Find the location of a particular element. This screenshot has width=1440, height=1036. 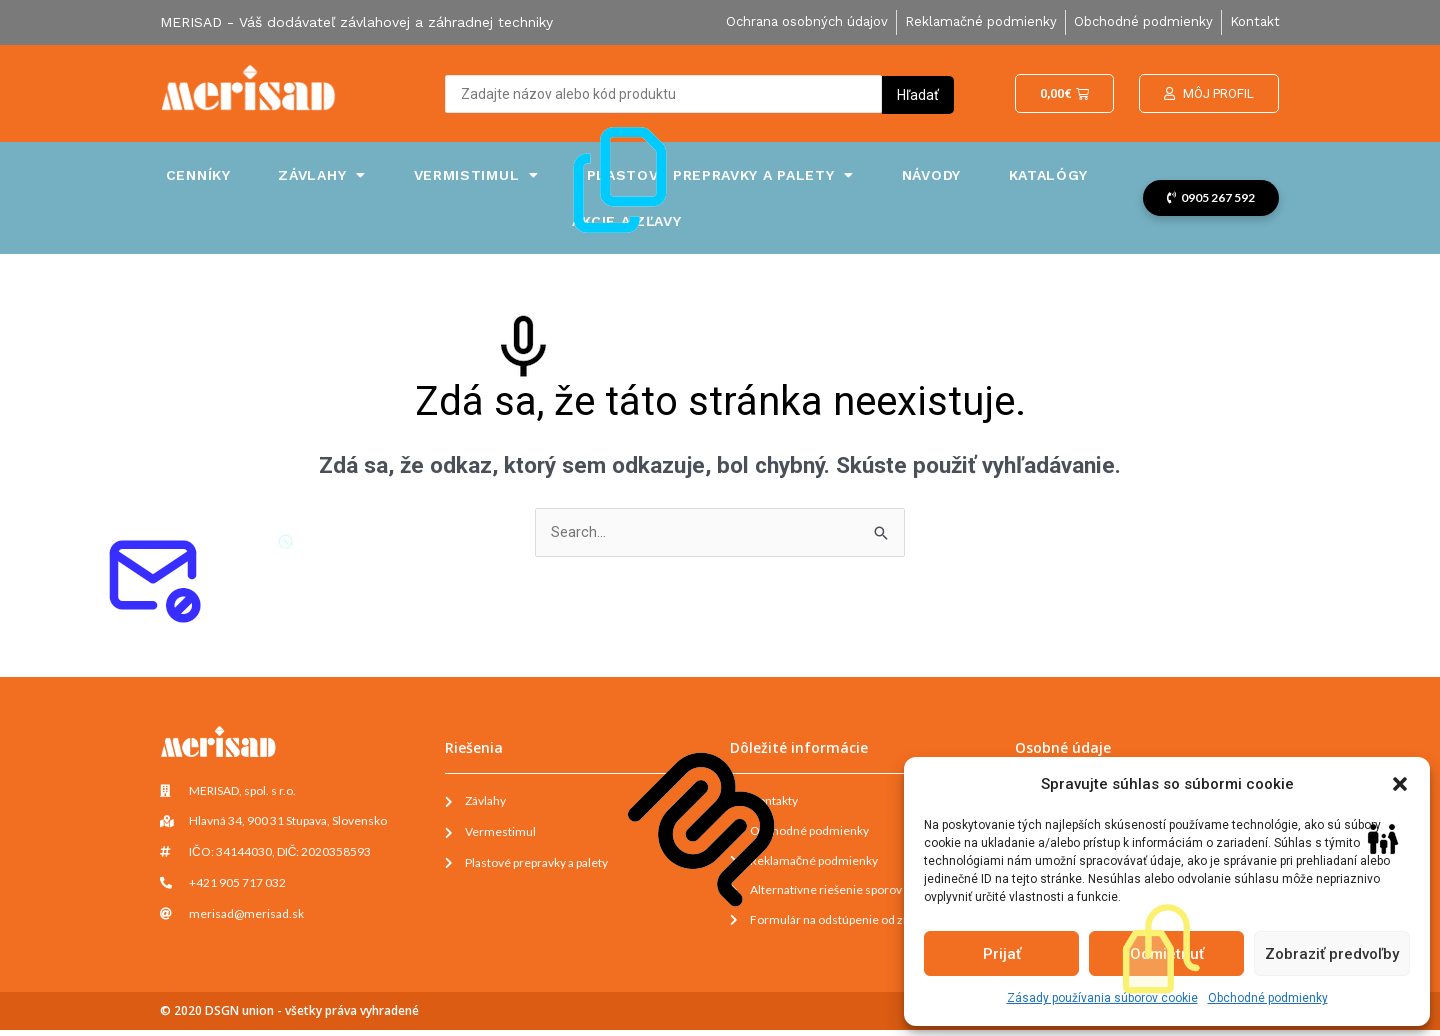

indicates family restroom availability is located at coordinates (1383, 839).